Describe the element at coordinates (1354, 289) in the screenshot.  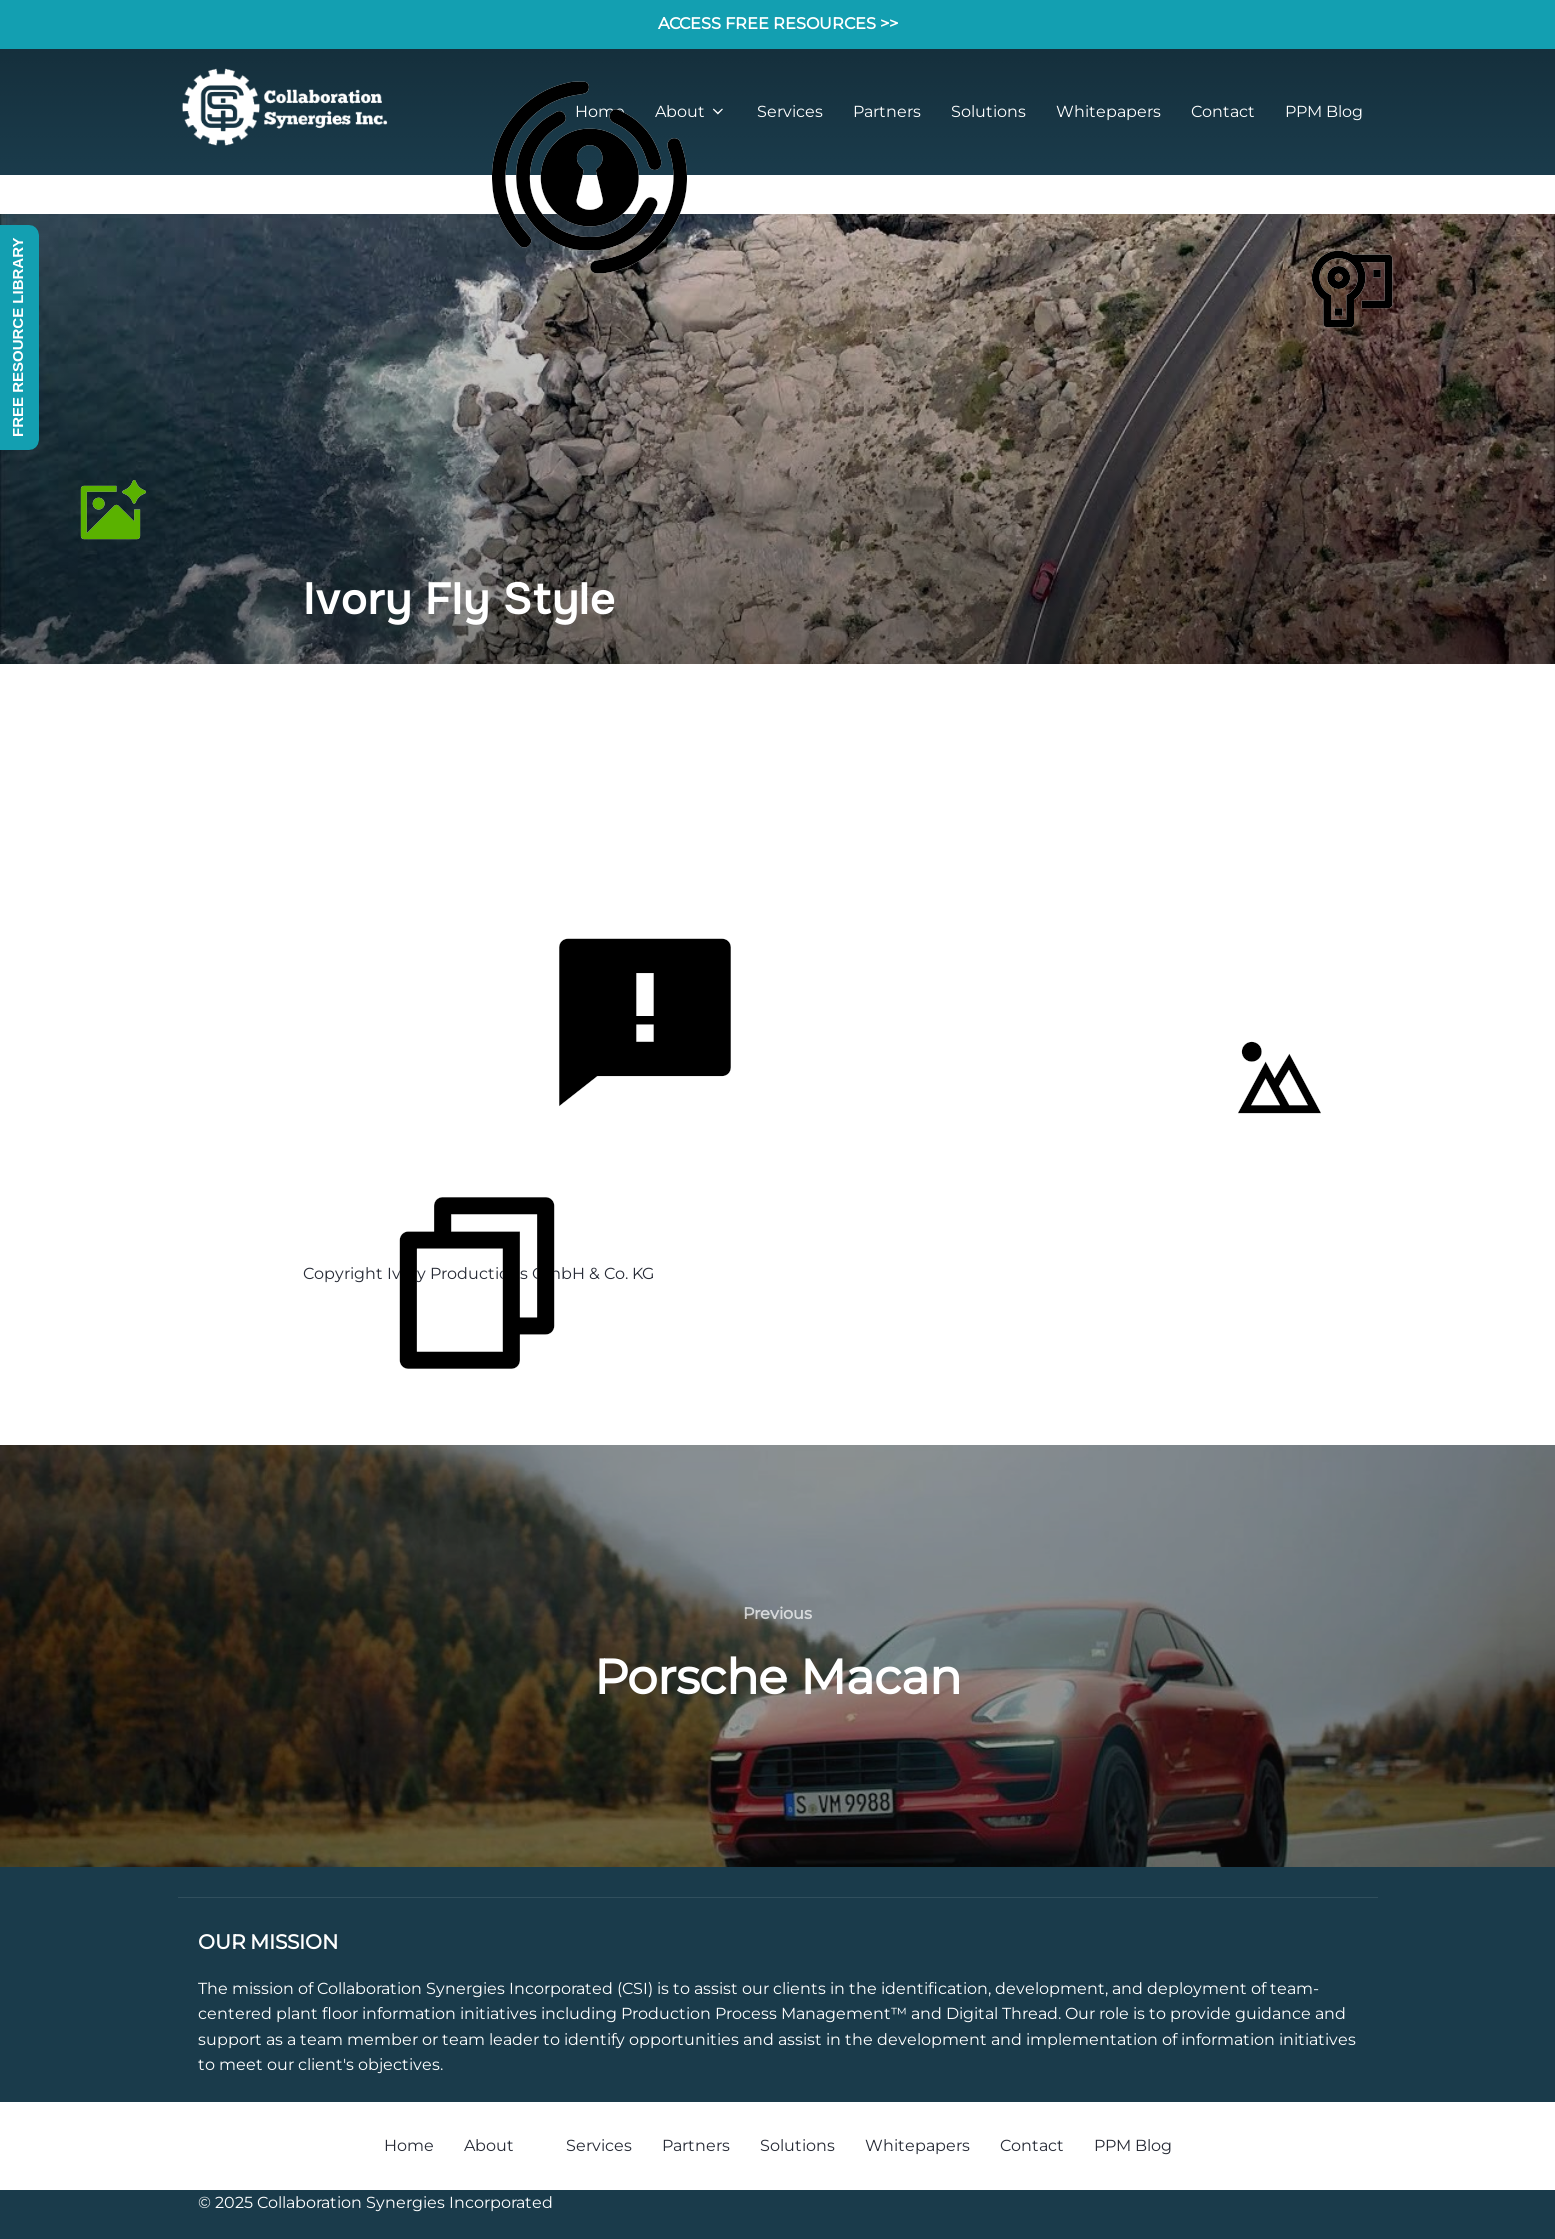
I see `DV camcorder or digital video camera` at that location.